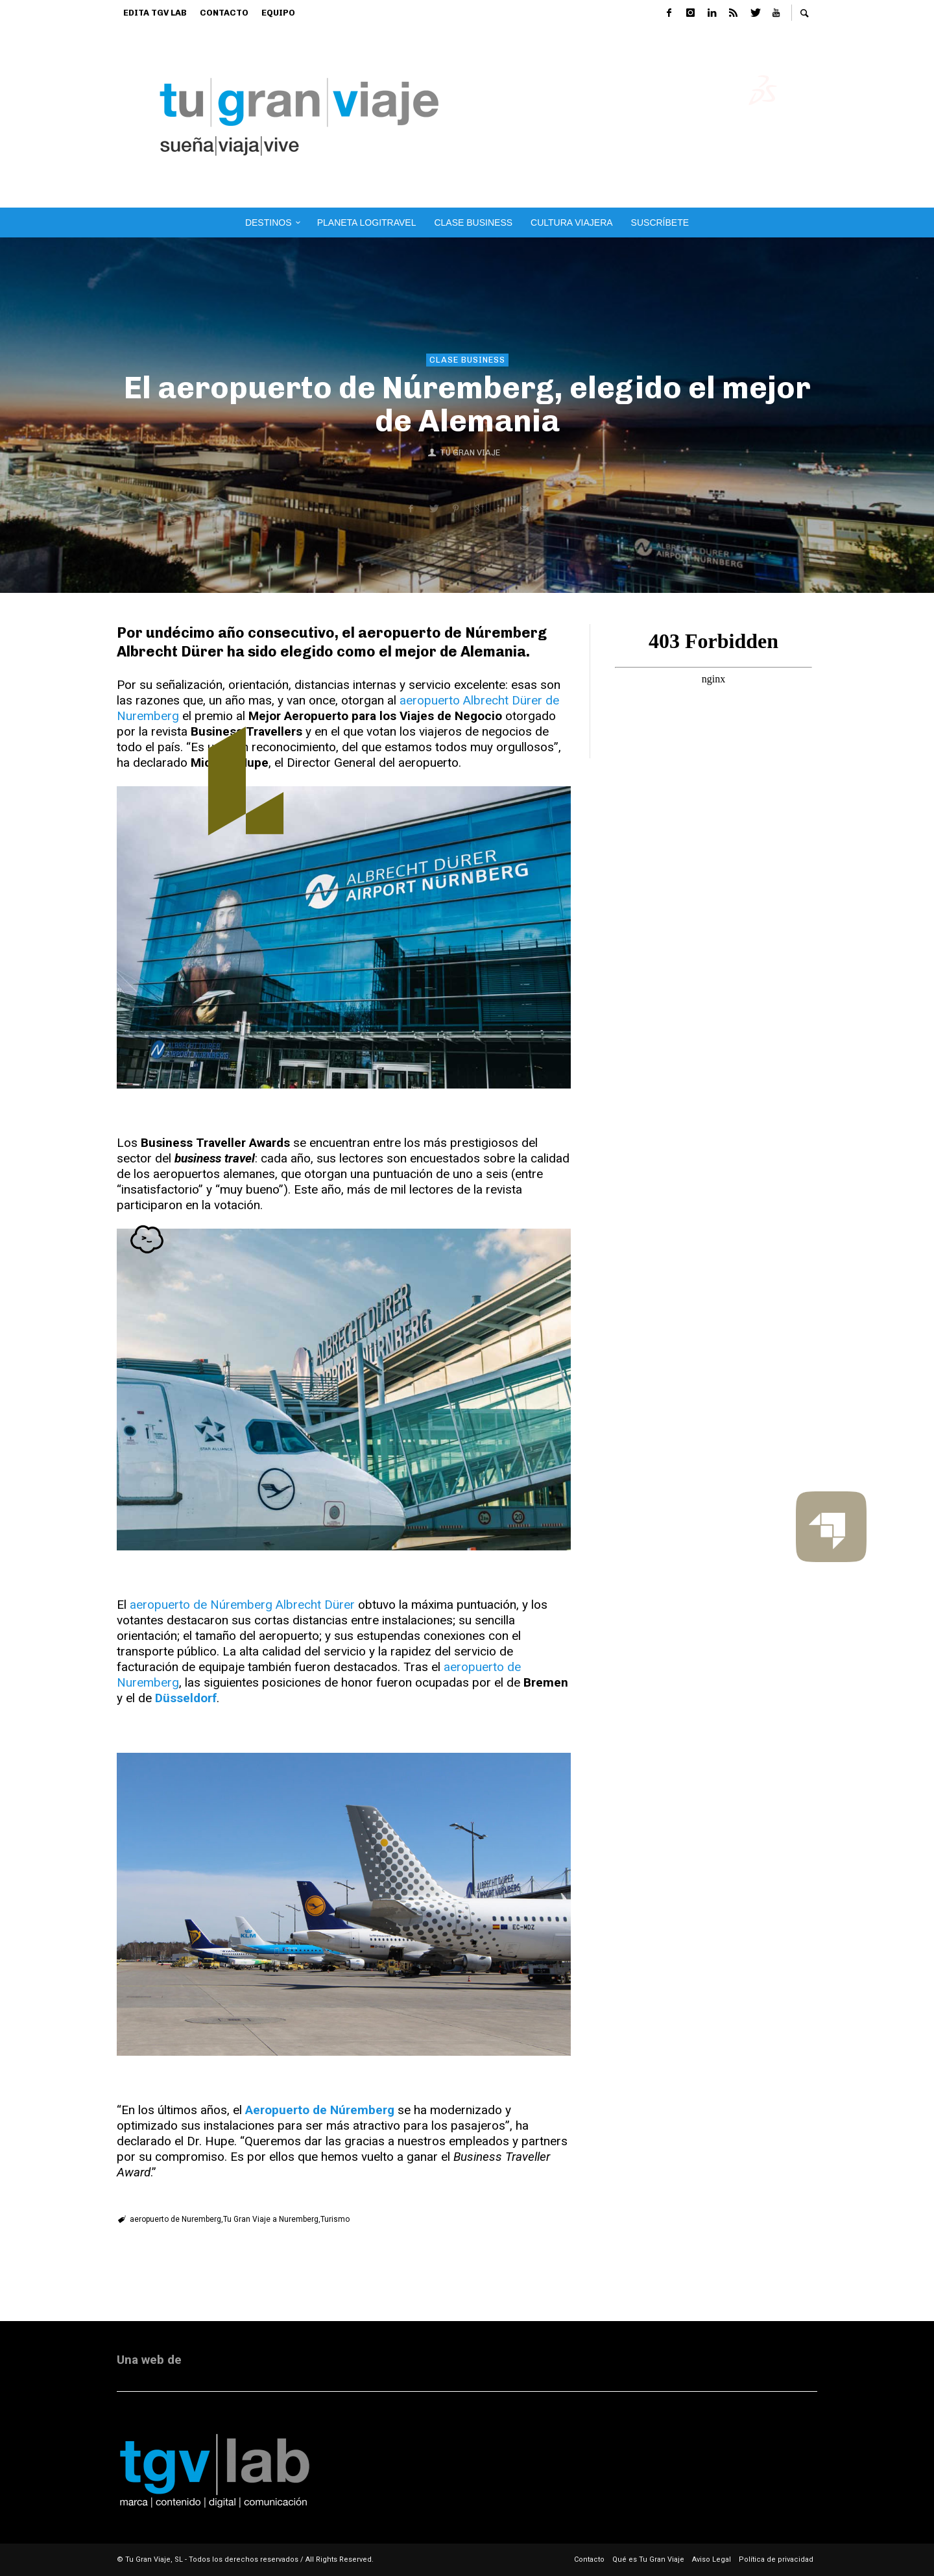 The image size is (934, 2576). I want to click on open termius ssh client, so click(147, 1239).